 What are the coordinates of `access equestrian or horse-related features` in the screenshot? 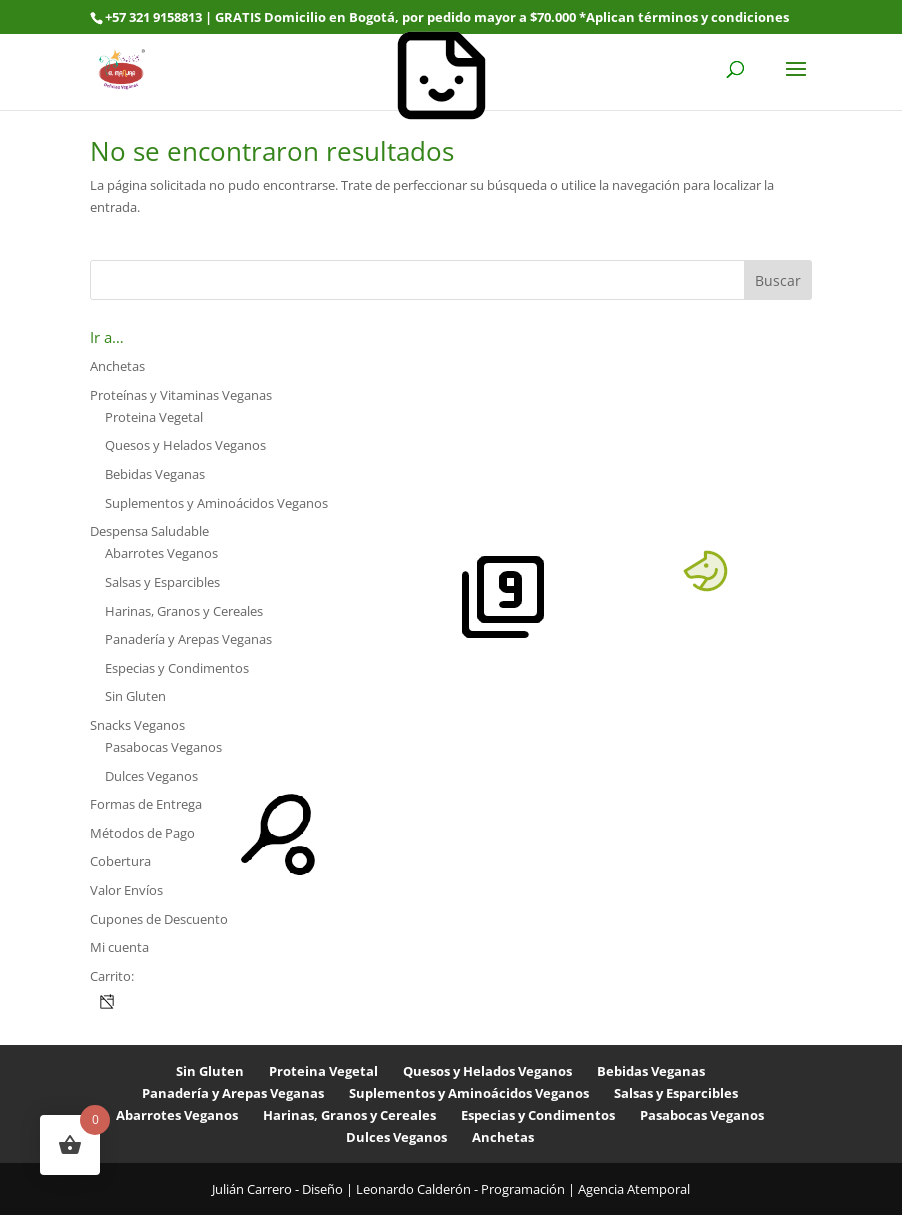 It's located at (707, 571).